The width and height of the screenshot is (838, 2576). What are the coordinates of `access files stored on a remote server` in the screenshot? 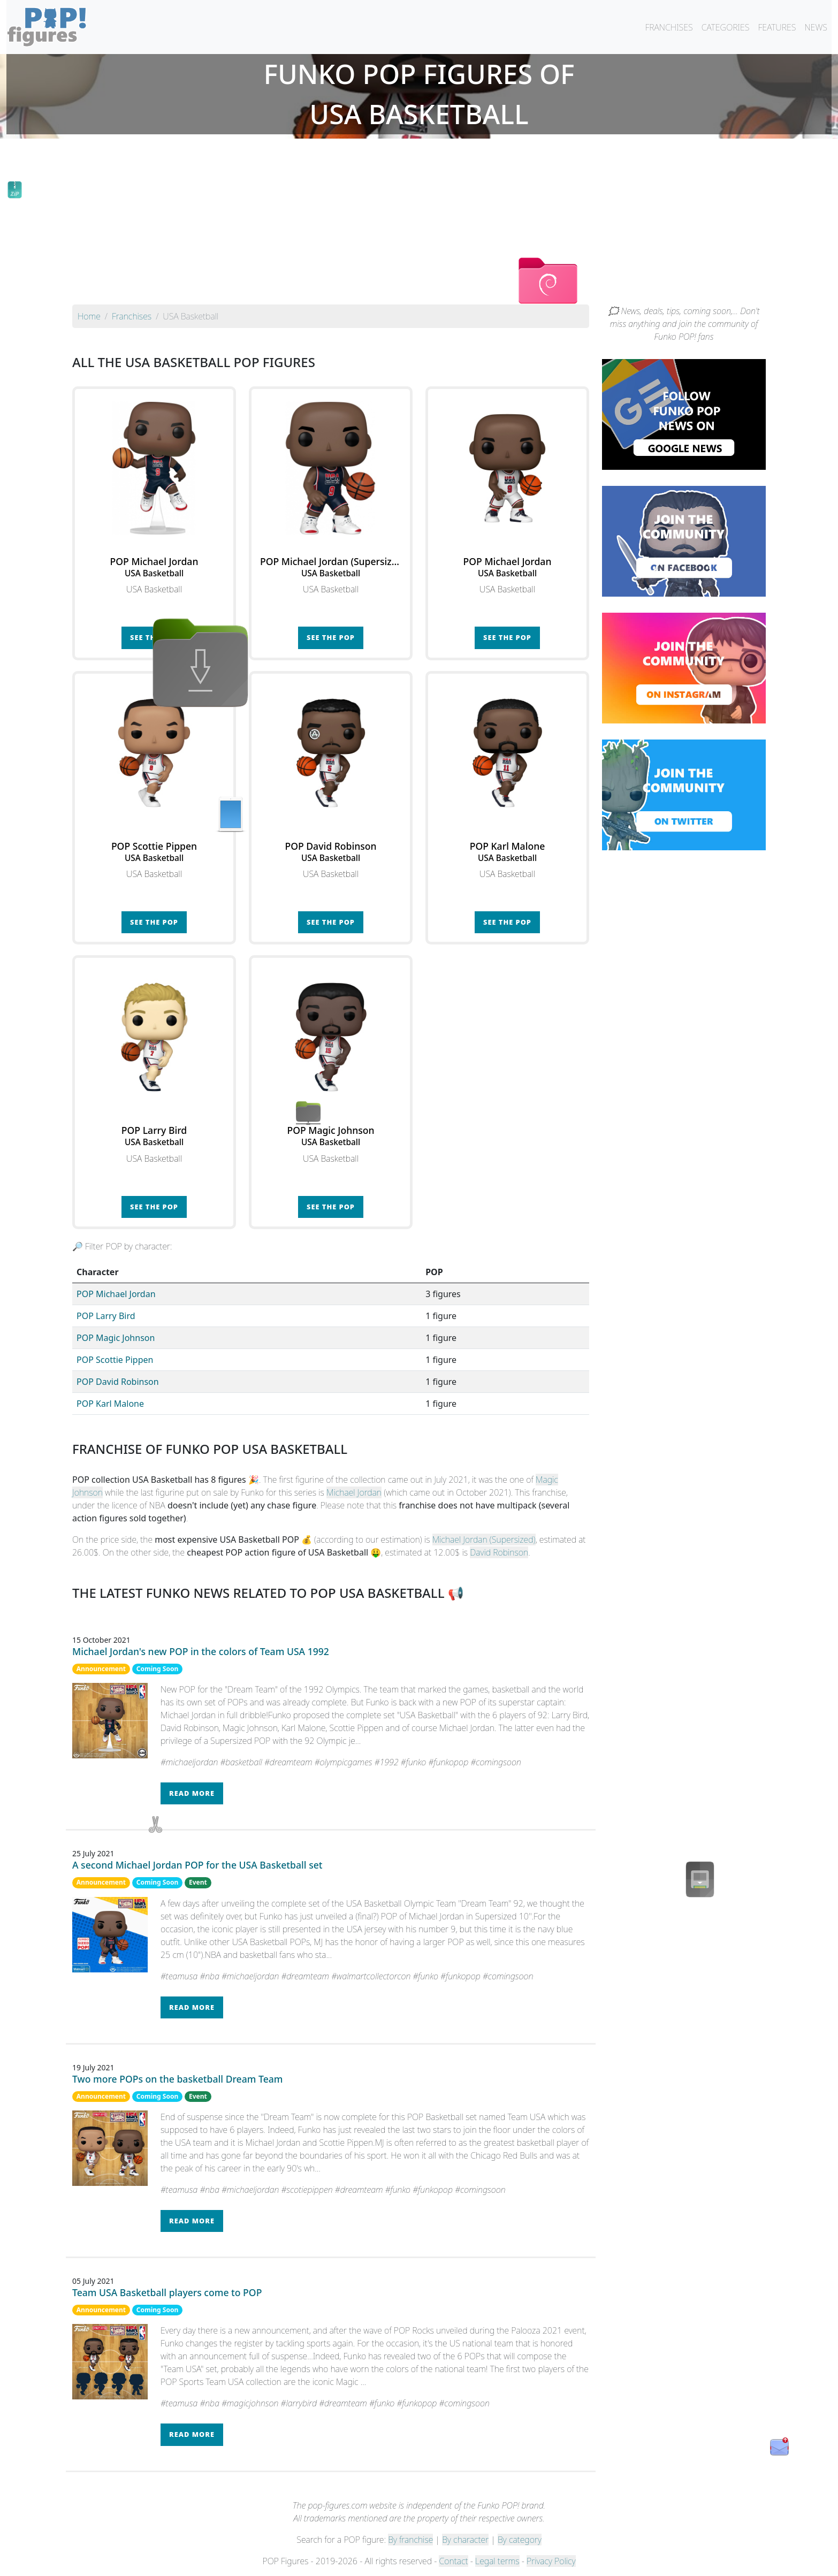 It's located at (308, 1112).